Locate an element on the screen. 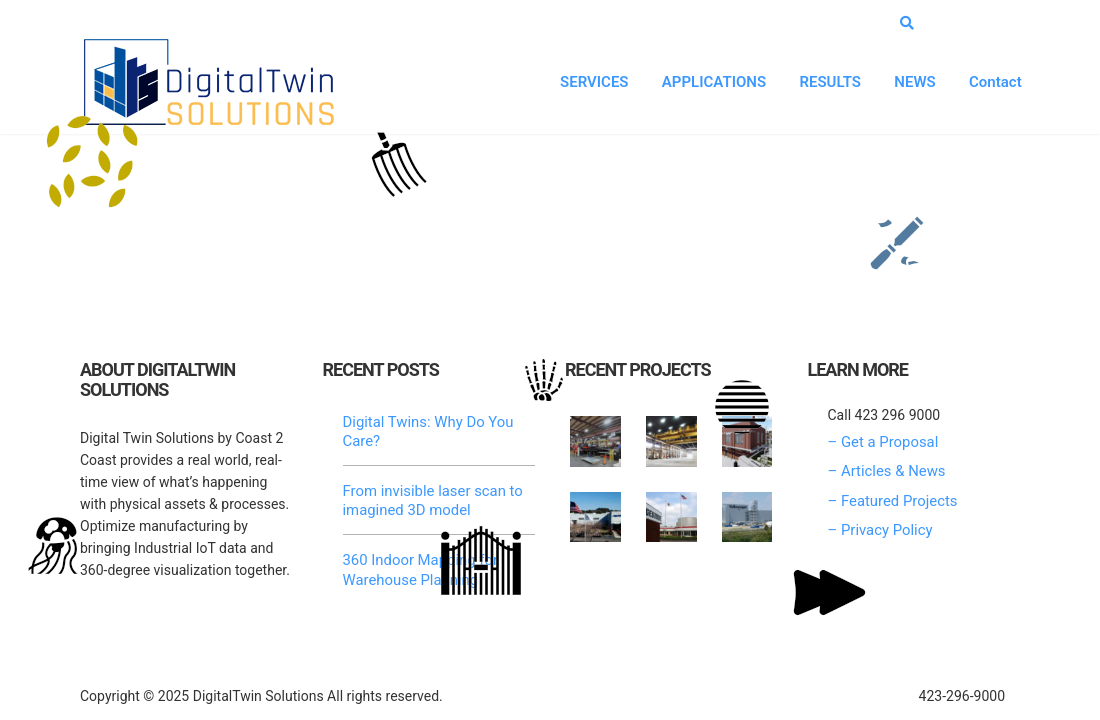 Image resolution: width=1100 pixels, height=720 pixels. sesame seeds ingredient or allergen indicator is located at coordinates (92, 162).